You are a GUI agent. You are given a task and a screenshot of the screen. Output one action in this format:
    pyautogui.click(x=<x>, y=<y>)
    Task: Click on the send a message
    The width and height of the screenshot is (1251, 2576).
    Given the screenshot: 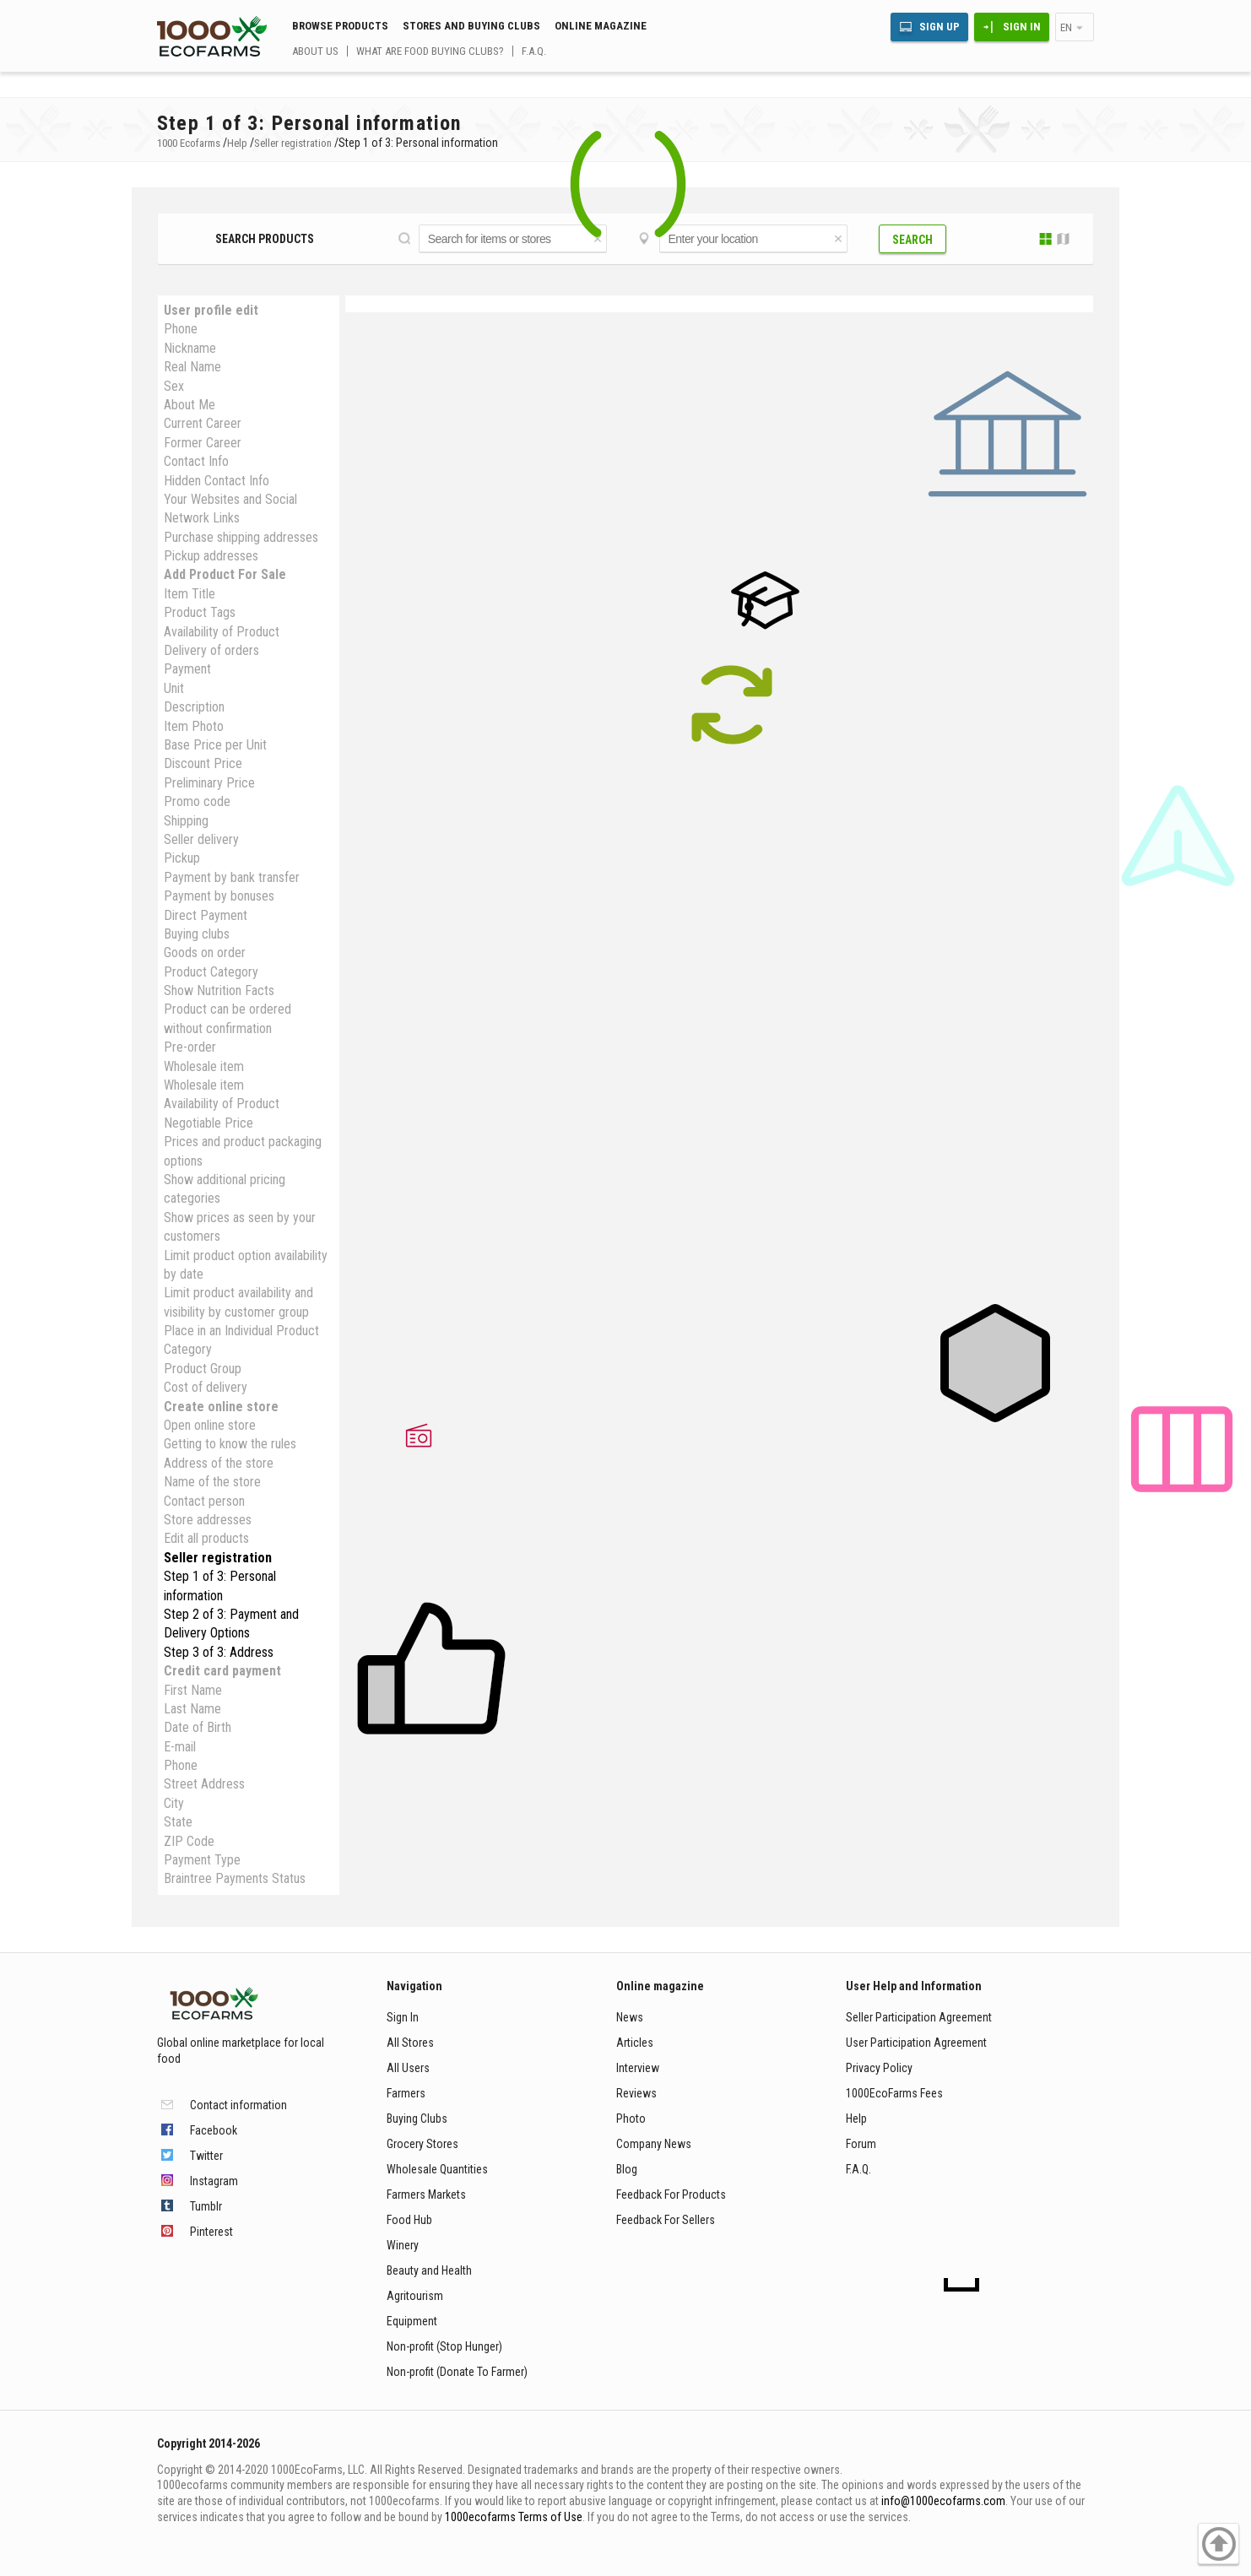 What is the action you would take?
    pyautogui.click(x=1178, y=837)
    